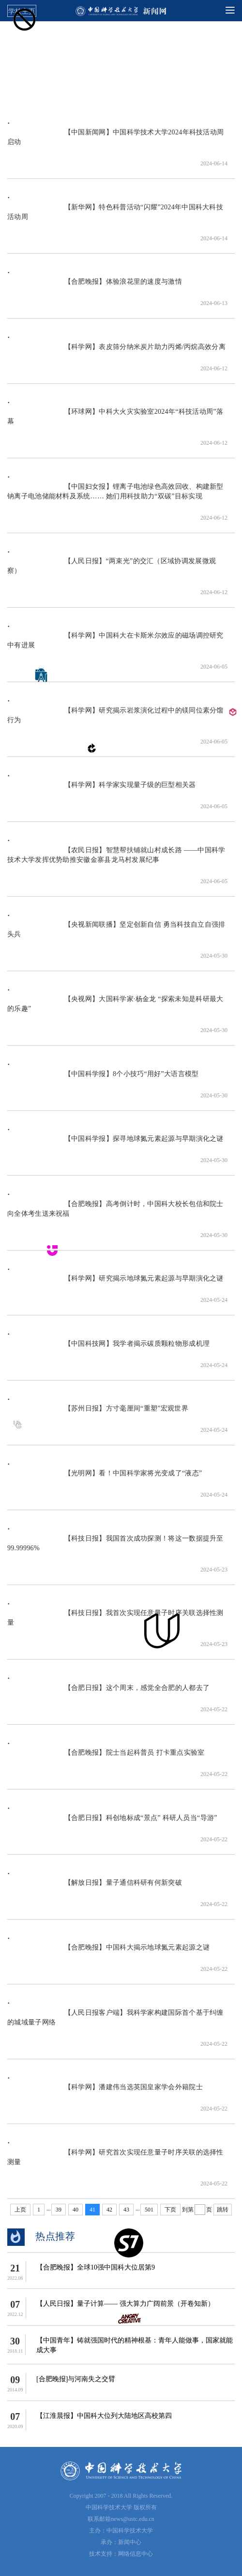 This screenshot has width=242, height=2576. Describe the element at coordinates (52, 1251) in the screenshot. I see `open the NiceHash cryptocurrency mining app` at that location.